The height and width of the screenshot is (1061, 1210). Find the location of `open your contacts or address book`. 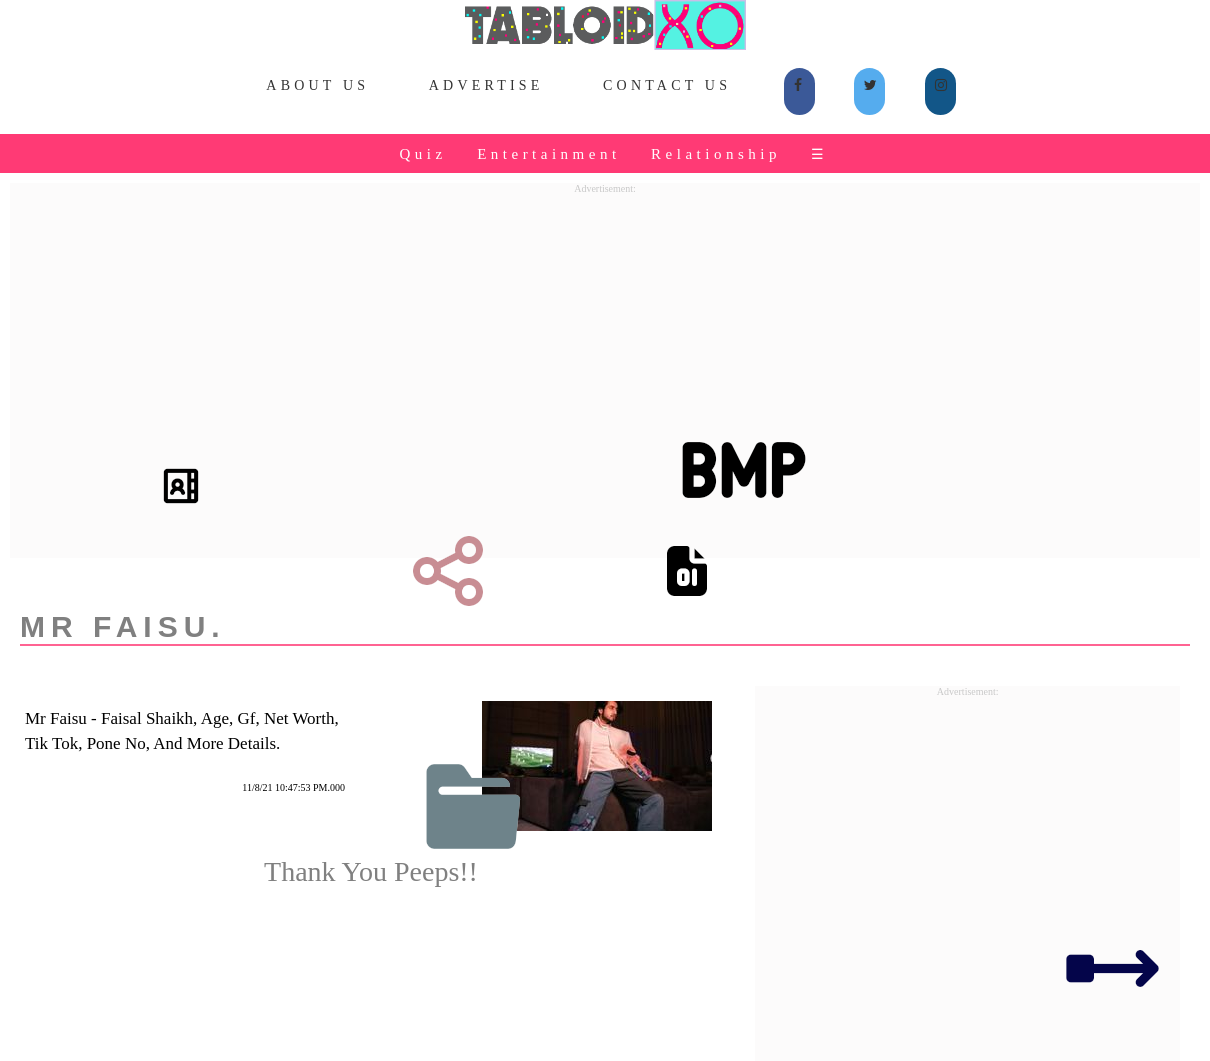

open your contacts or address book is located at coordinates (181, 486).